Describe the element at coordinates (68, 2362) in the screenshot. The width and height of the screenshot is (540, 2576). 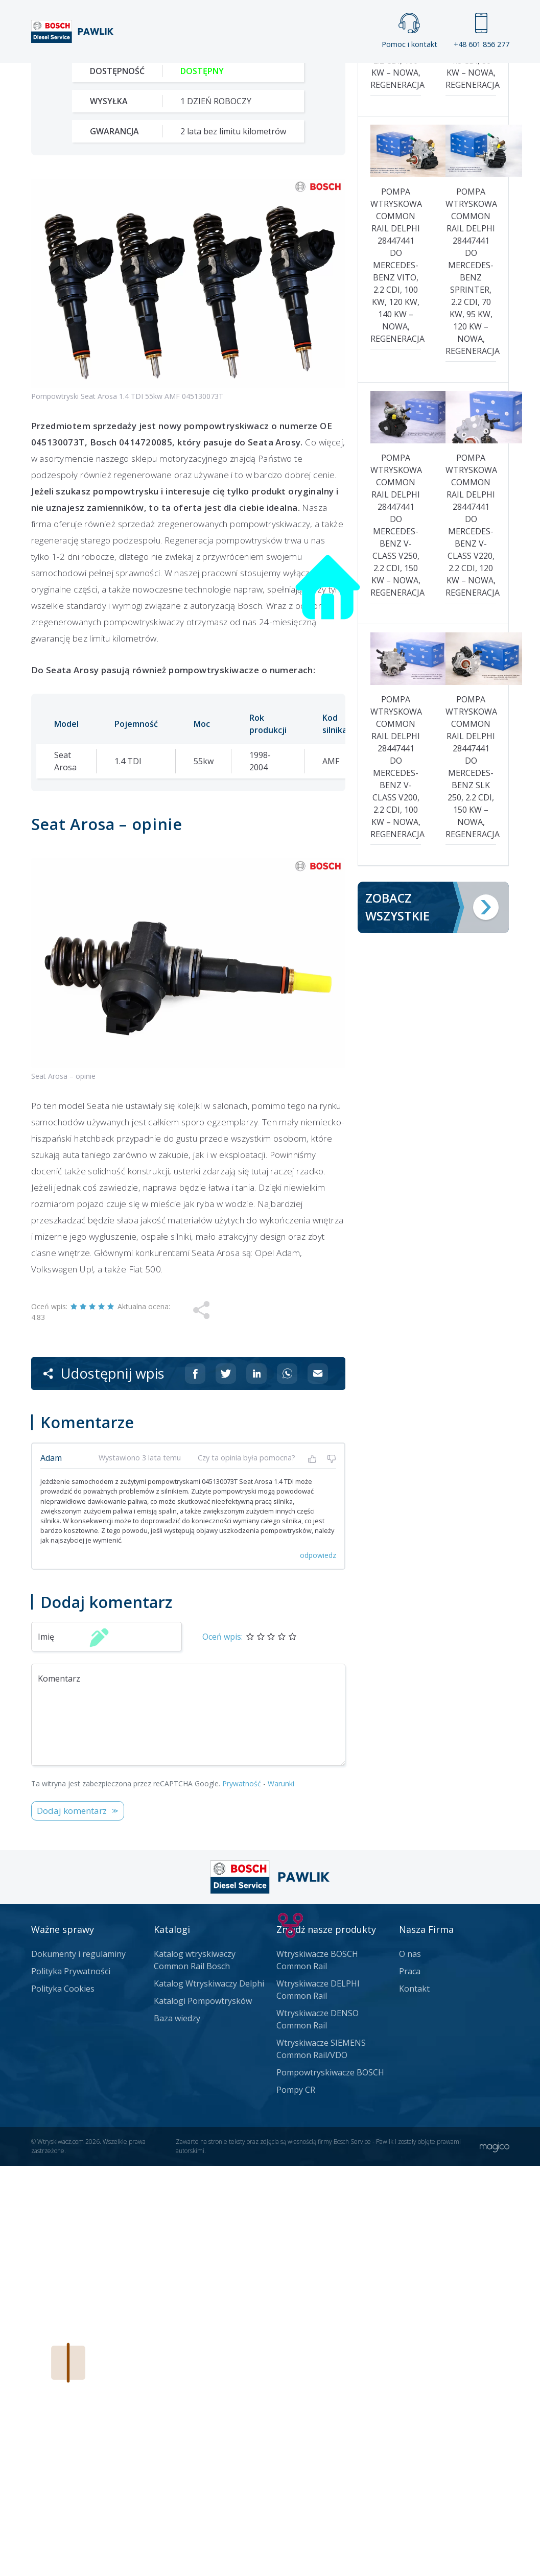
I see `visual separator between UI elements` at that location.